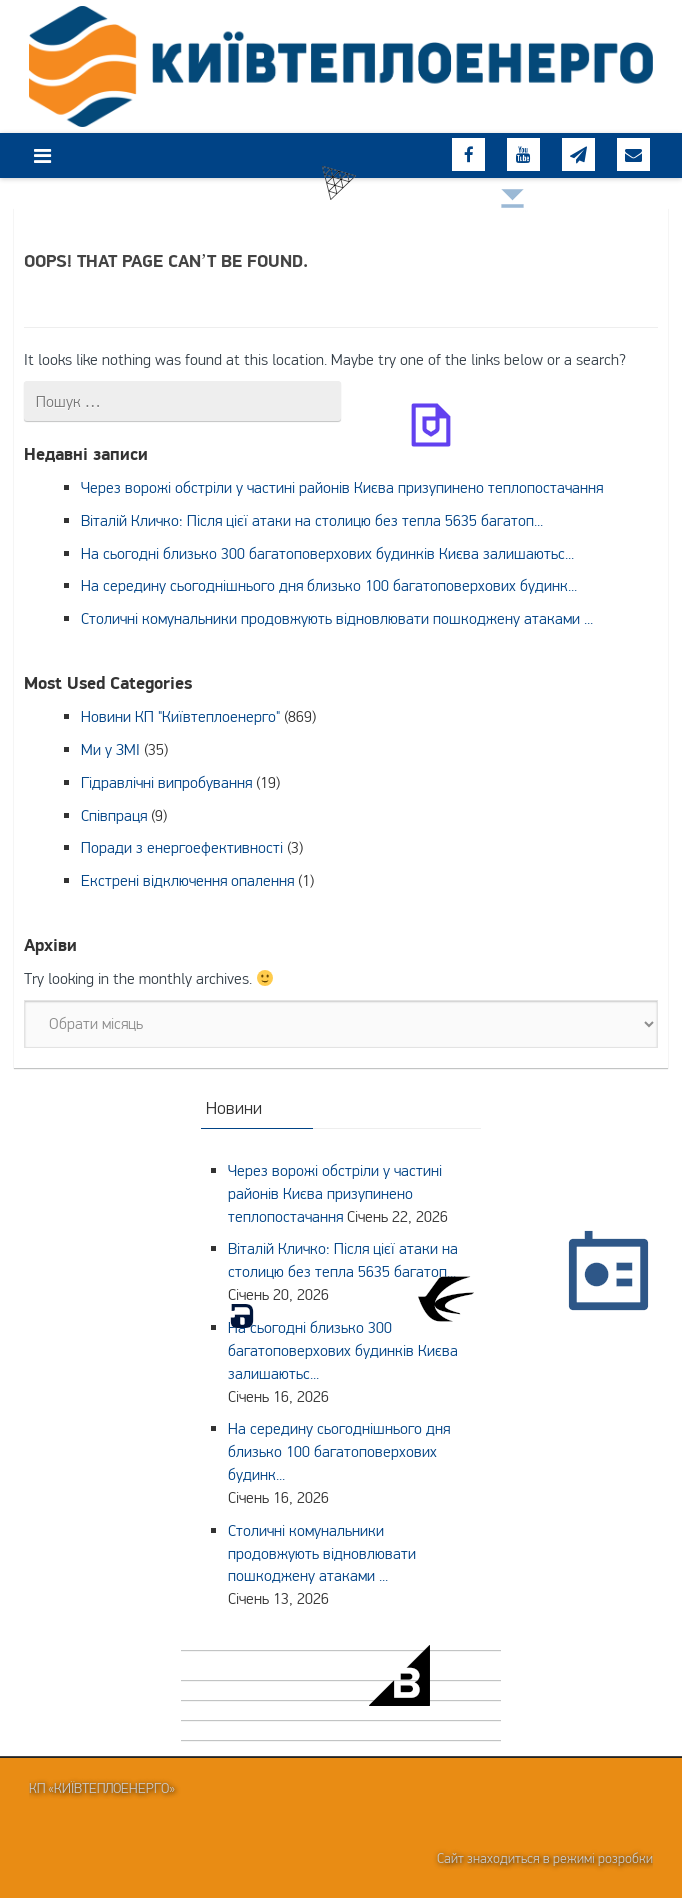 Image resolution: width=682 pixels, height=1898 pixels. What do you see at coordinates (399, 1675) in the screenshot?
I see `bigcommerce platform logo` at bounding box center [399, 1675].